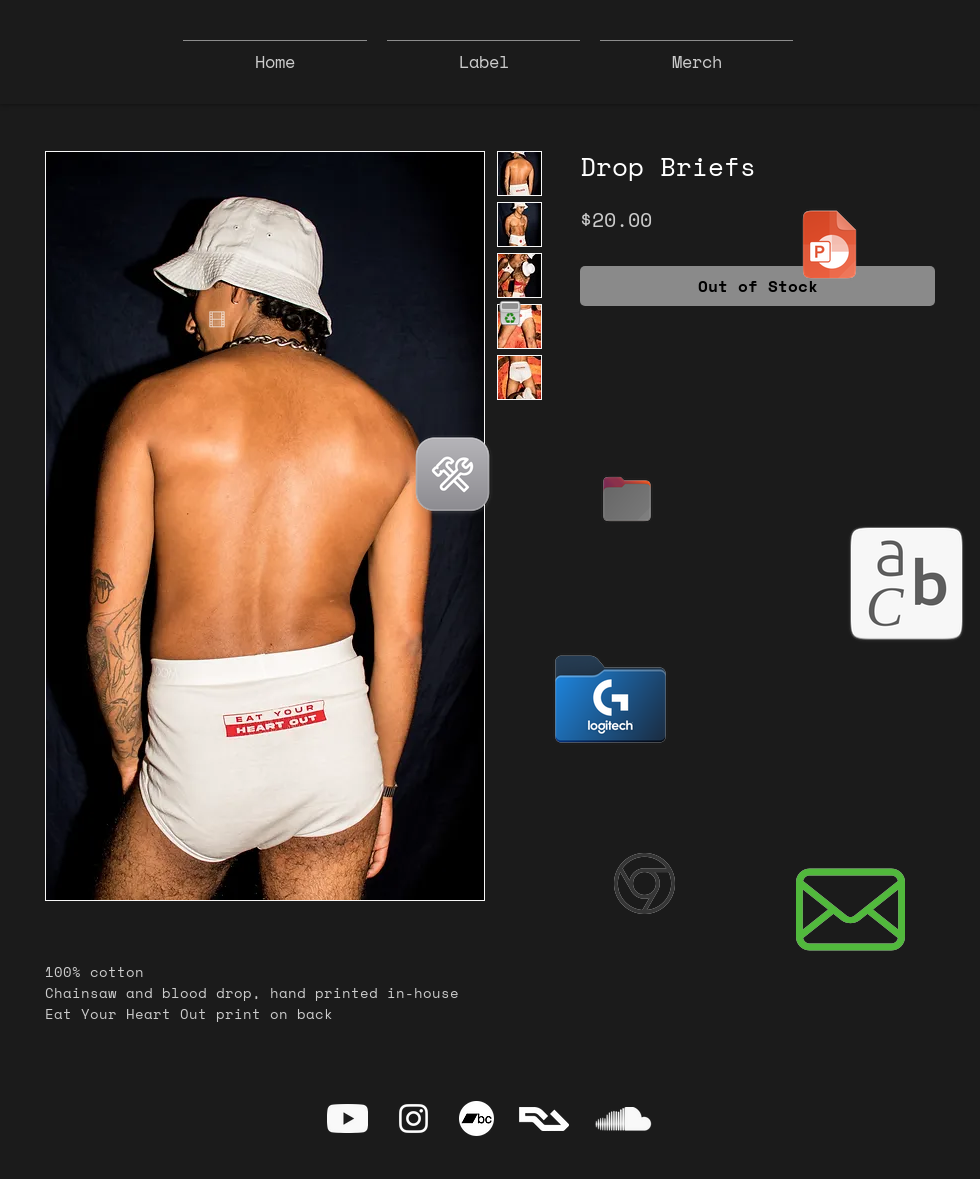  I want to click on open logitech software or driver files, so click(610, 702).